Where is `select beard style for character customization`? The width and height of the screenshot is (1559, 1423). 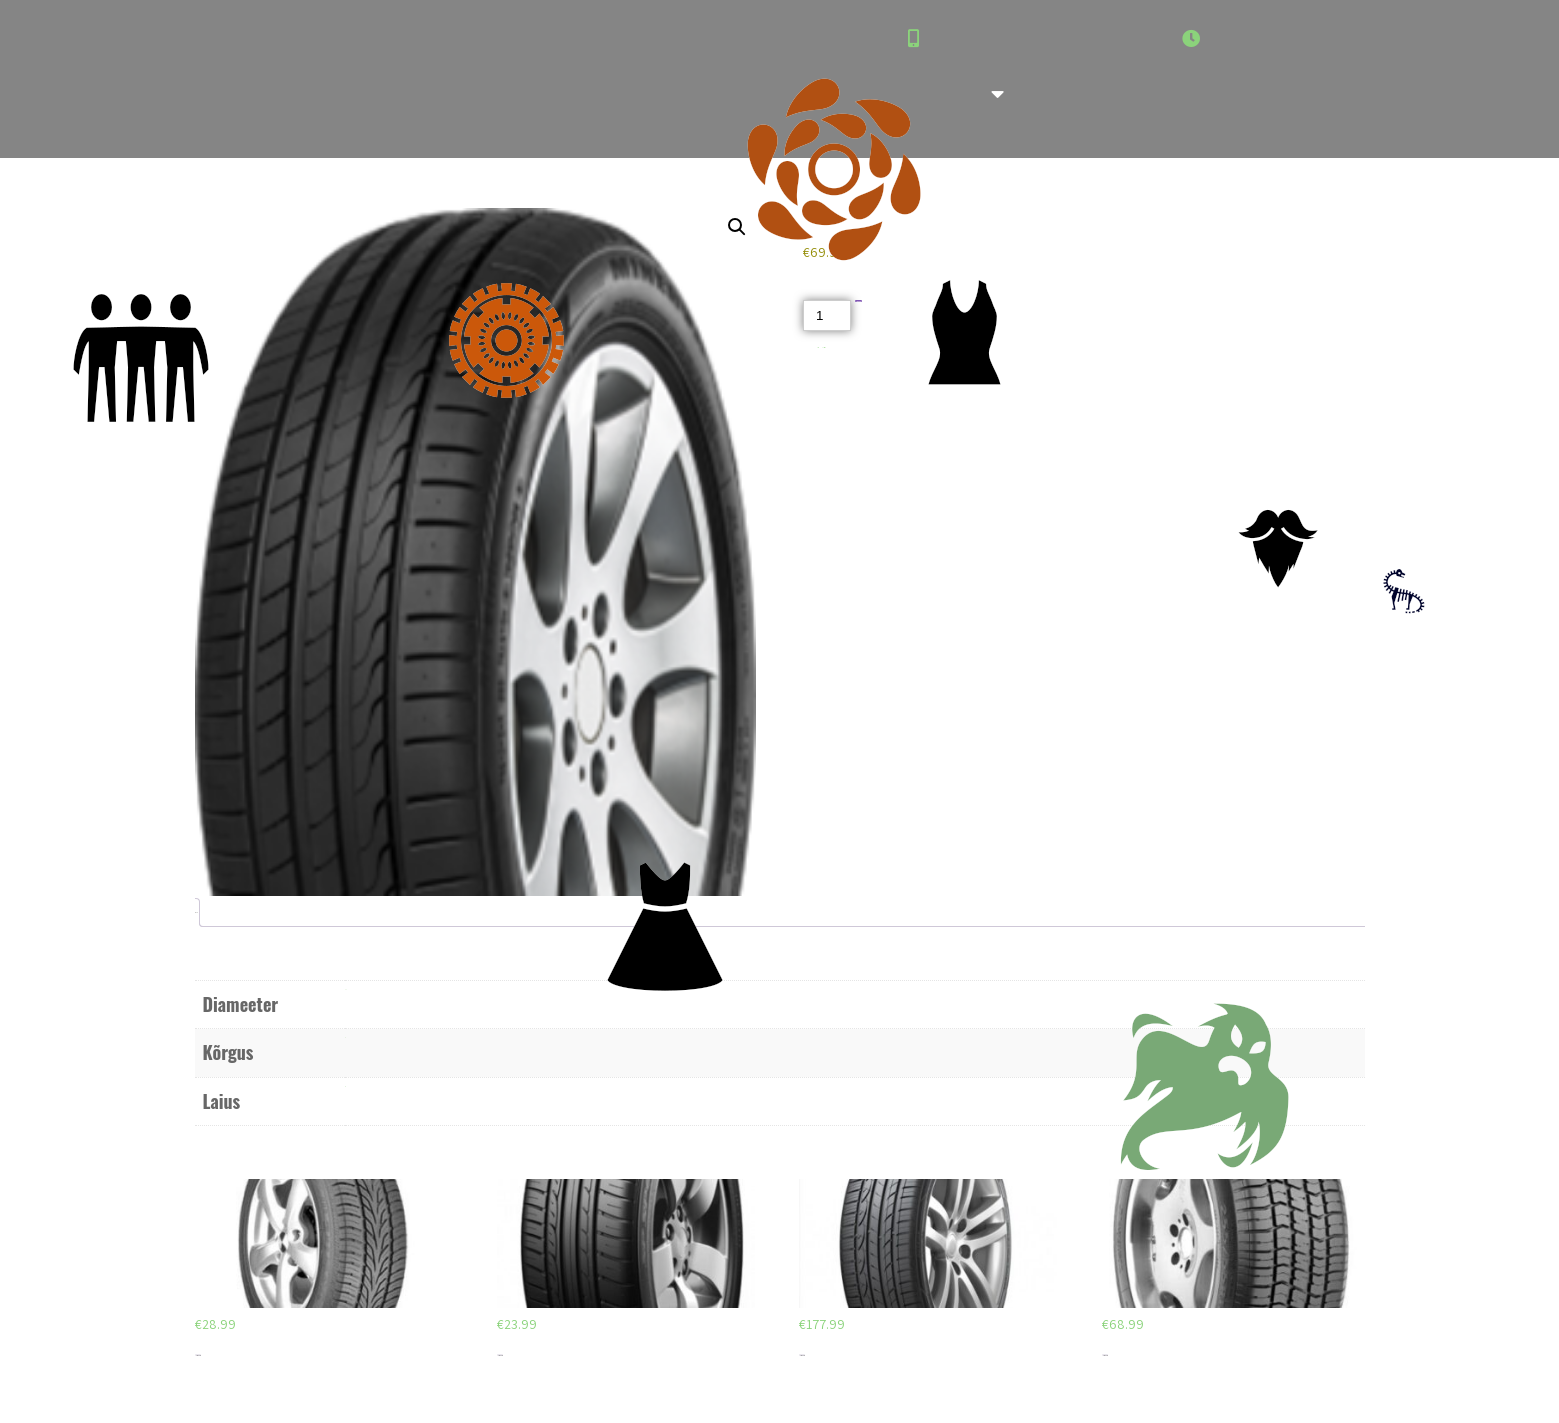
select beard style for character customization is located at coordinates (1278, 547).